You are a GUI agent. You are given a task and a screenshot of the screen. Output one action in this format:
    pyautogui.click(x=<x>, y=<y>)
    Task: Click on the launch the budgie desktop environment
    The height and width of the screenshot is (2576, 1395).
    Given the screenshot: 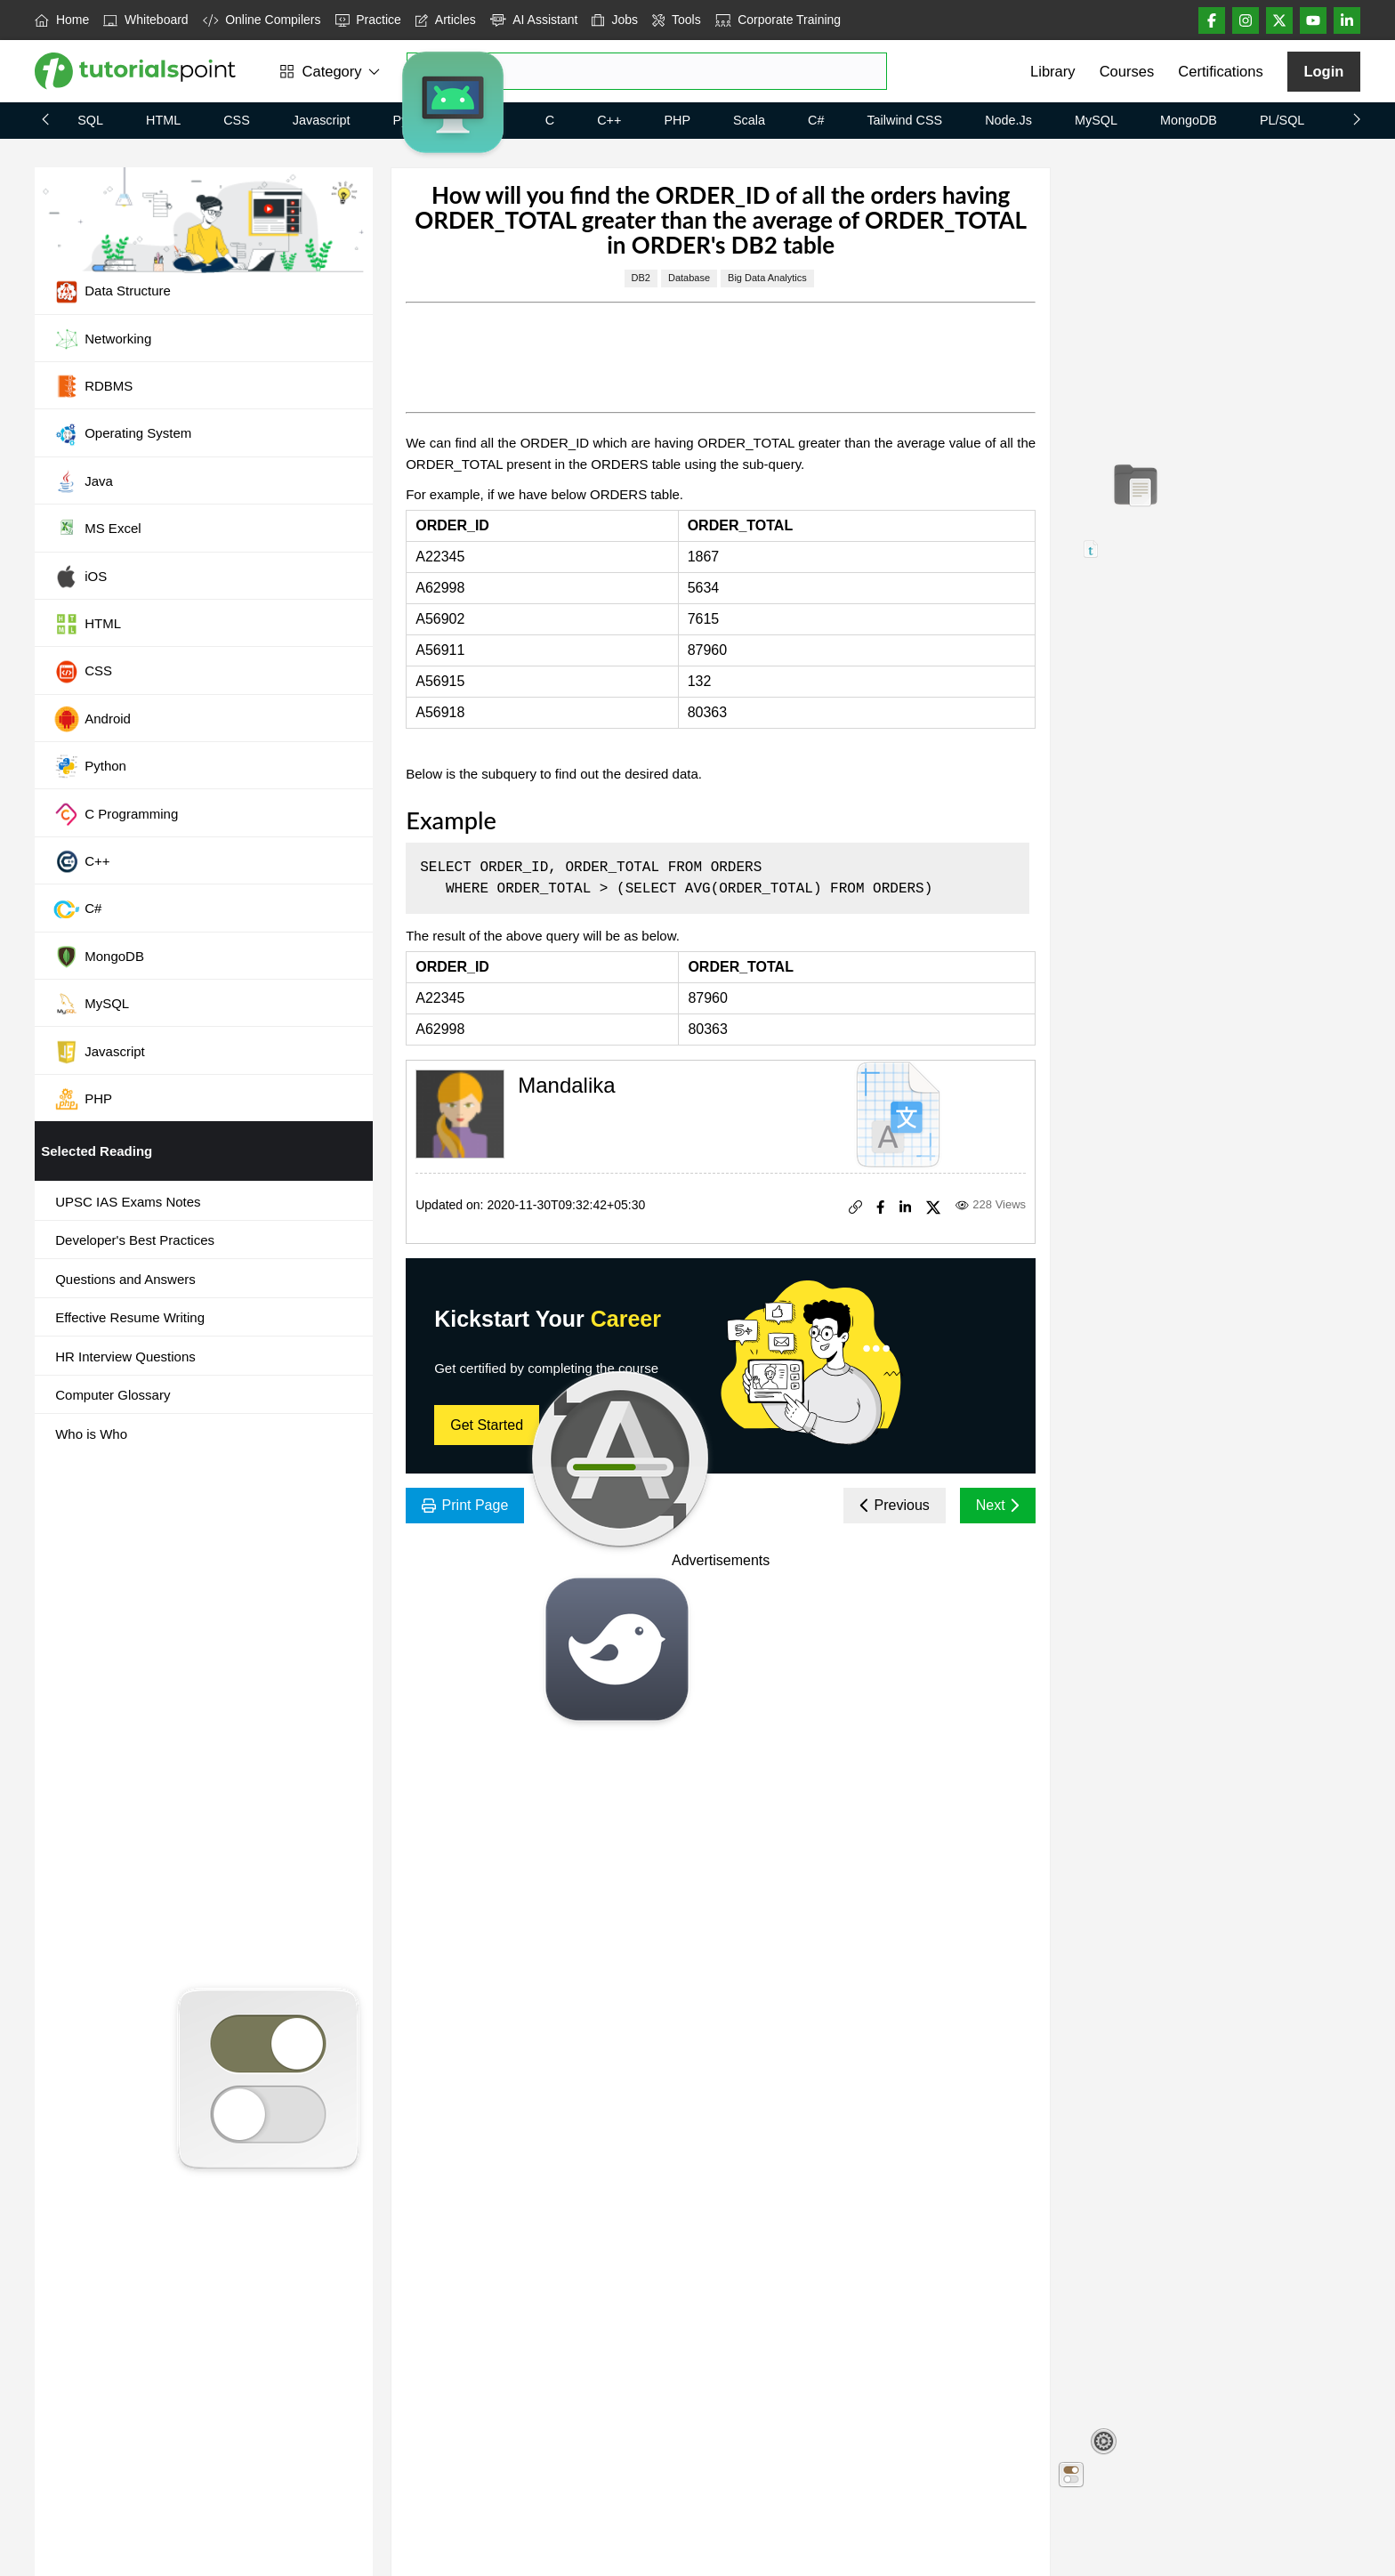 What is the action you would take?
    pyautogui.click(x=617, y=1649)
    